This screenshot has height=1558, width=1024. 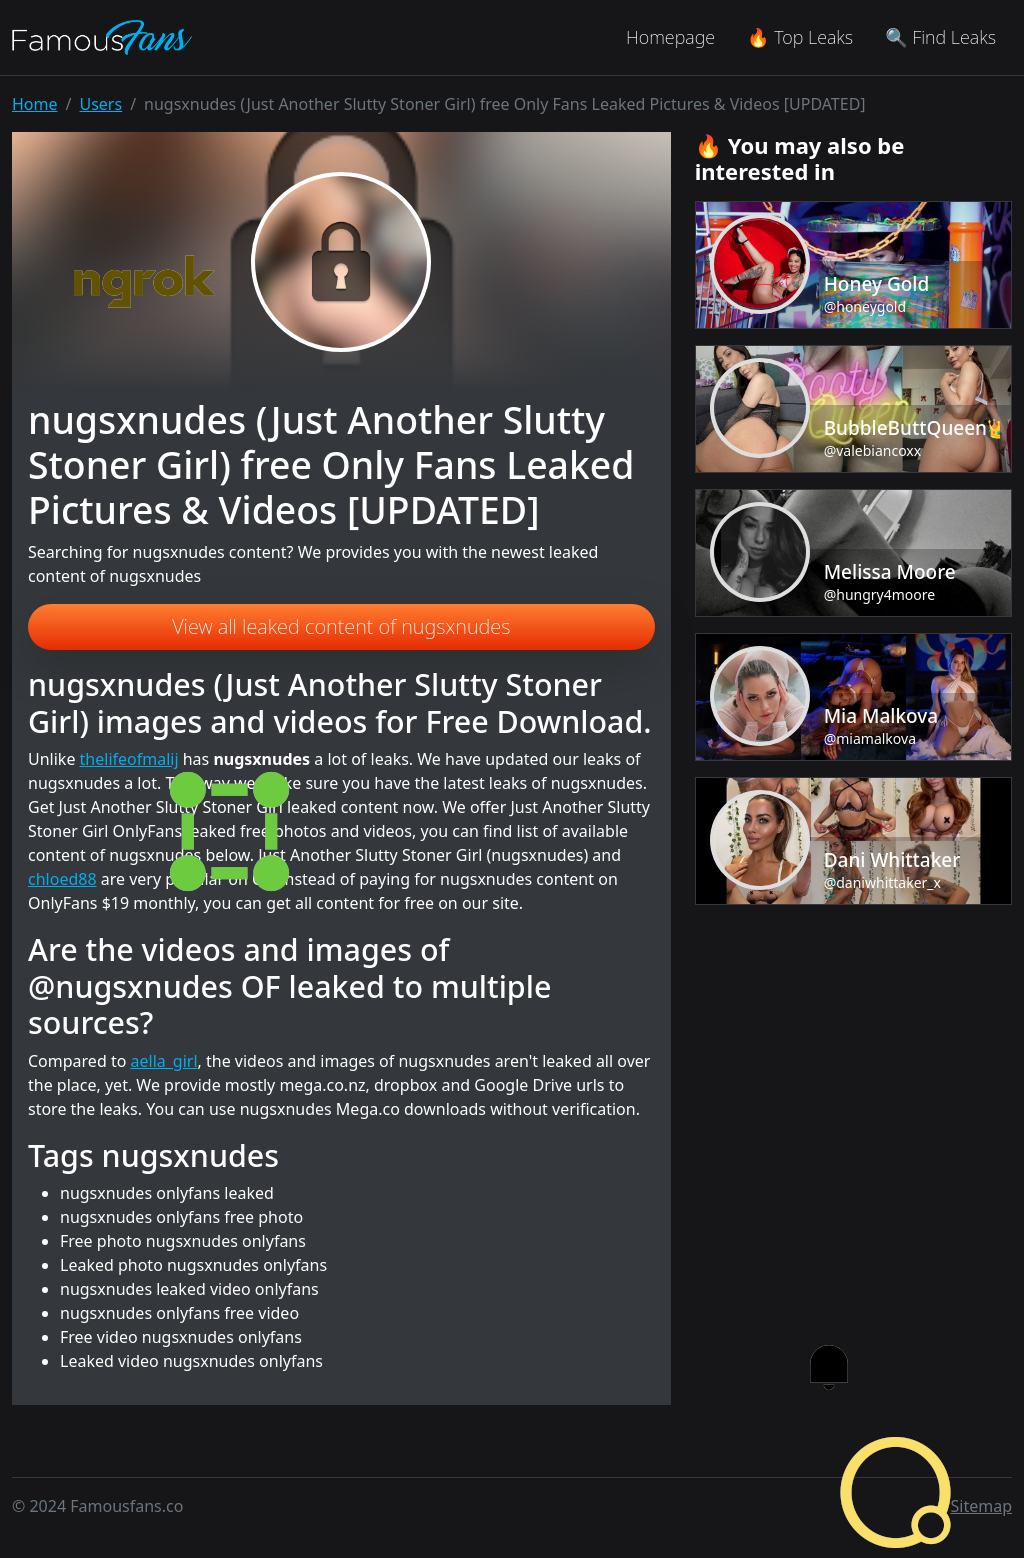 What do you see at coordinates (144, 281) in the screenshot?
I see `ngrok service integration or connection` at bounding box center [144, 281].